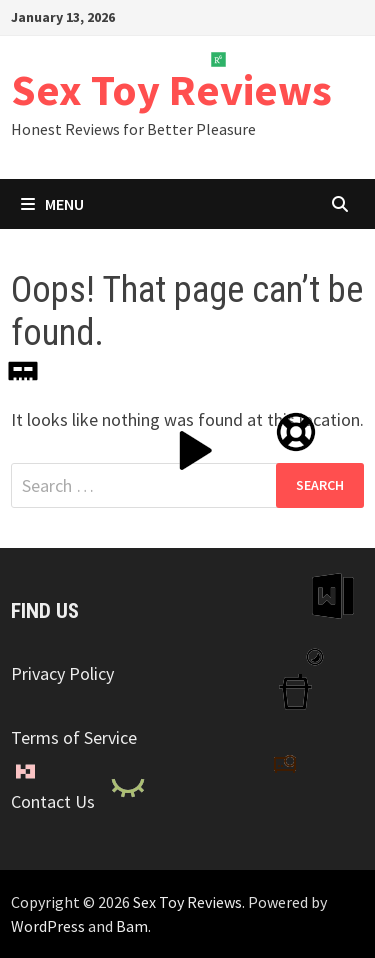 This screenshot has width=375, height=958. I want to click on open a Microsoft Word document, so click(333, 596).